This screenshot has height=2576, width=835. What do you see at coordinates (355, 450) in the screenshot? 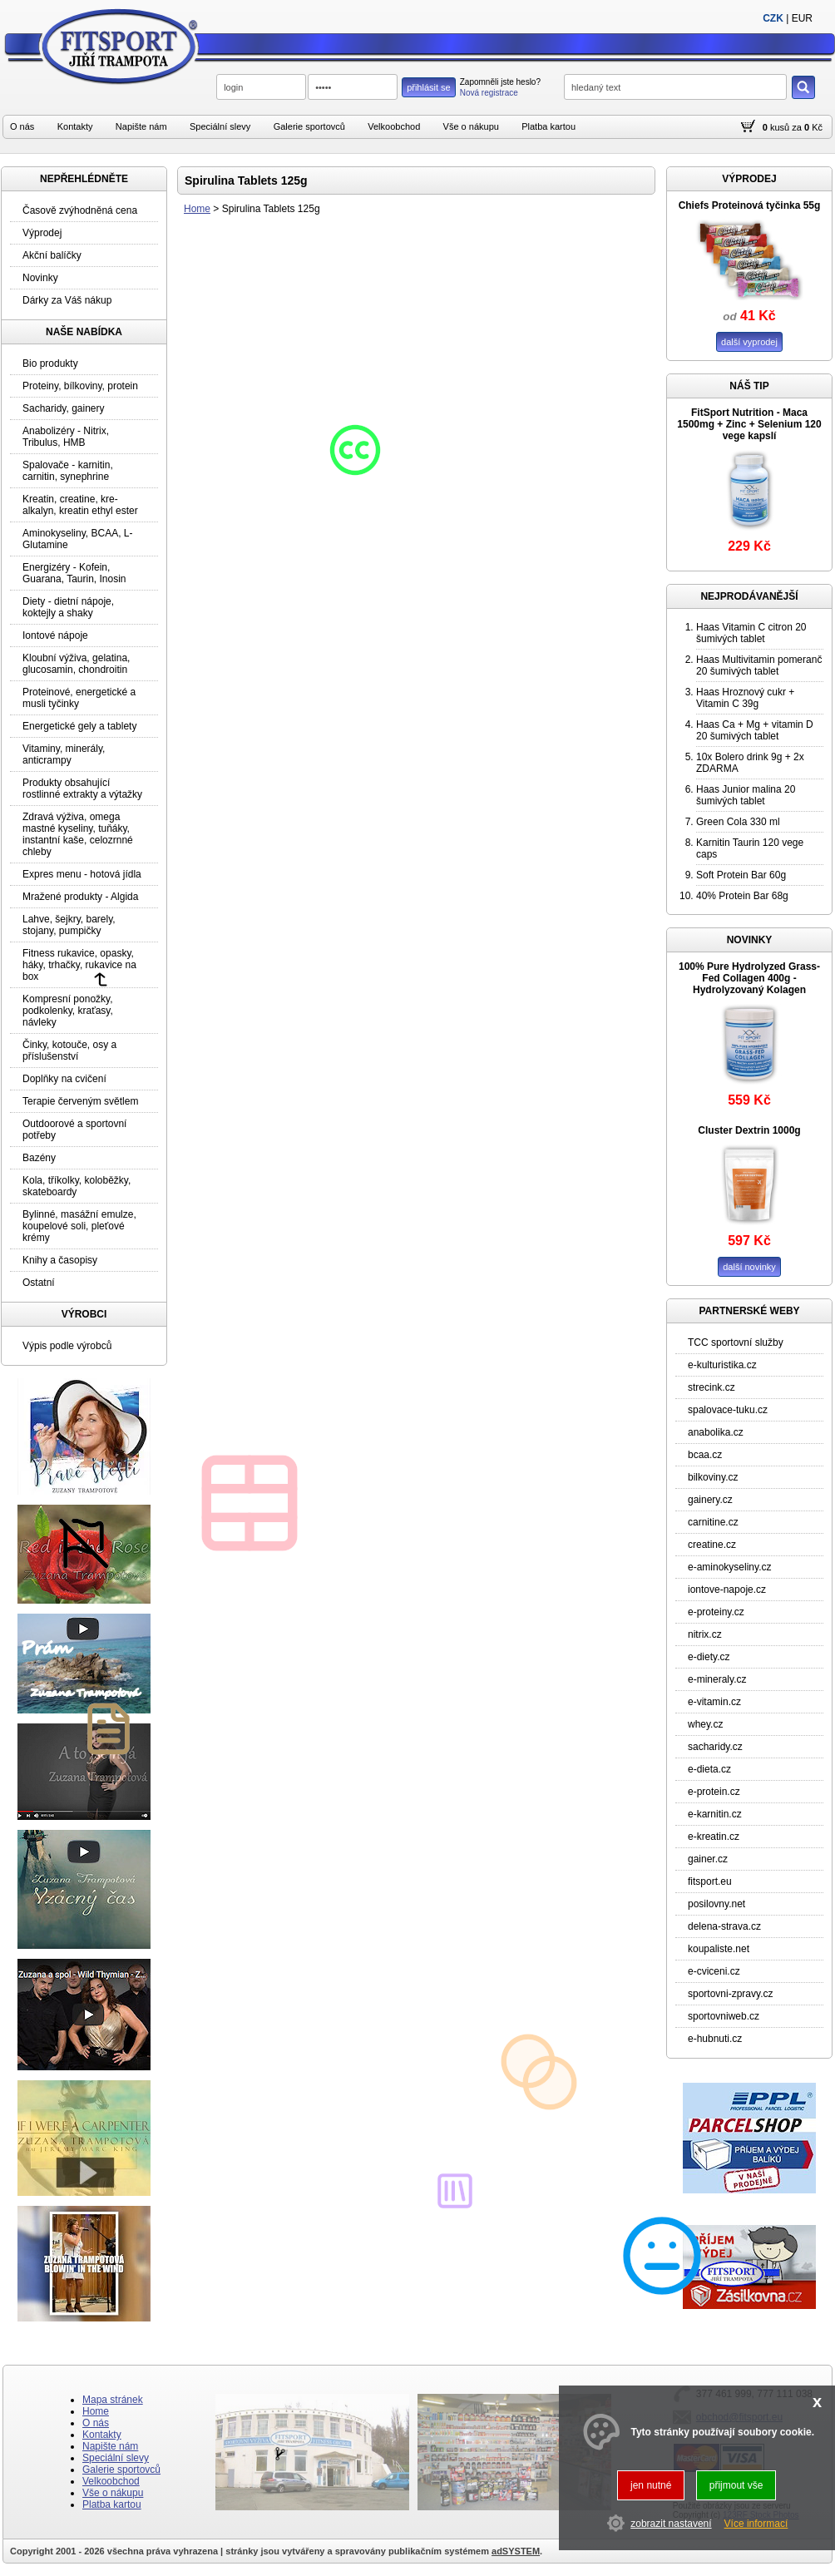
I see `indicates content is licensed under creative commons` at bounding box center [355, 450].